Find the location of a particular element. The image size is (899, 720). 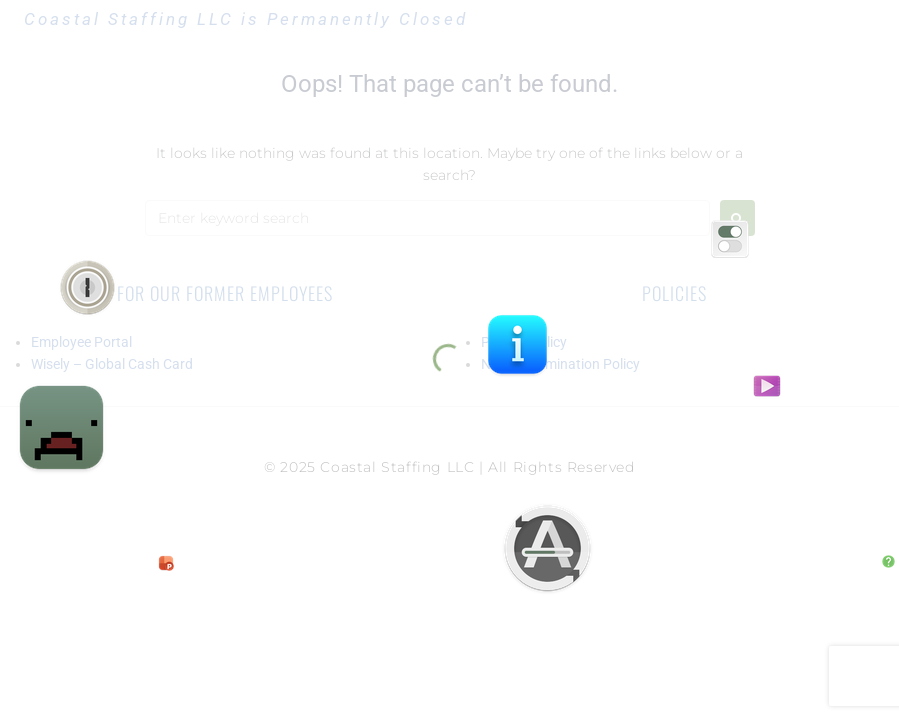

indicates unknown or unrecognized file status is located at coordinates (888, 561).